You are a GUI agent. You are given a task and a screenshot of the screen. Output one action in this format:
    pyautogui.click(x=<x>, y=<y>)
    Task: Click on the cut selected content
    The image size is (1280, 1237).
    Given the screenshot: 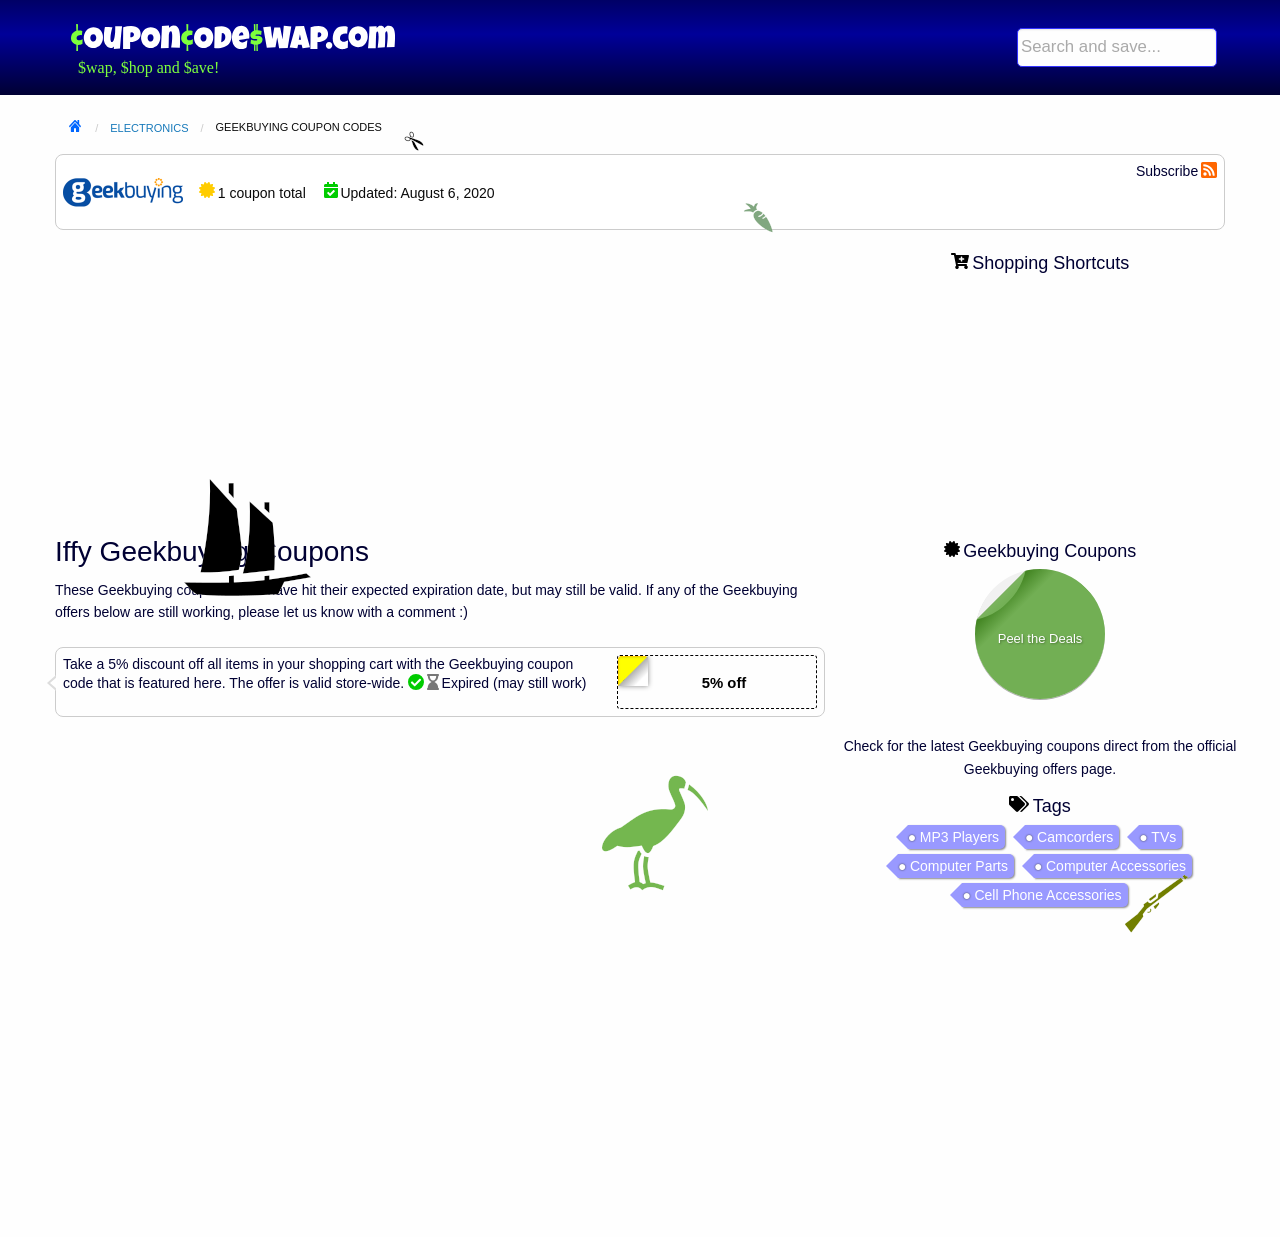 What is the action you would take?
    pyautogui.click(x=414, y=141)
    